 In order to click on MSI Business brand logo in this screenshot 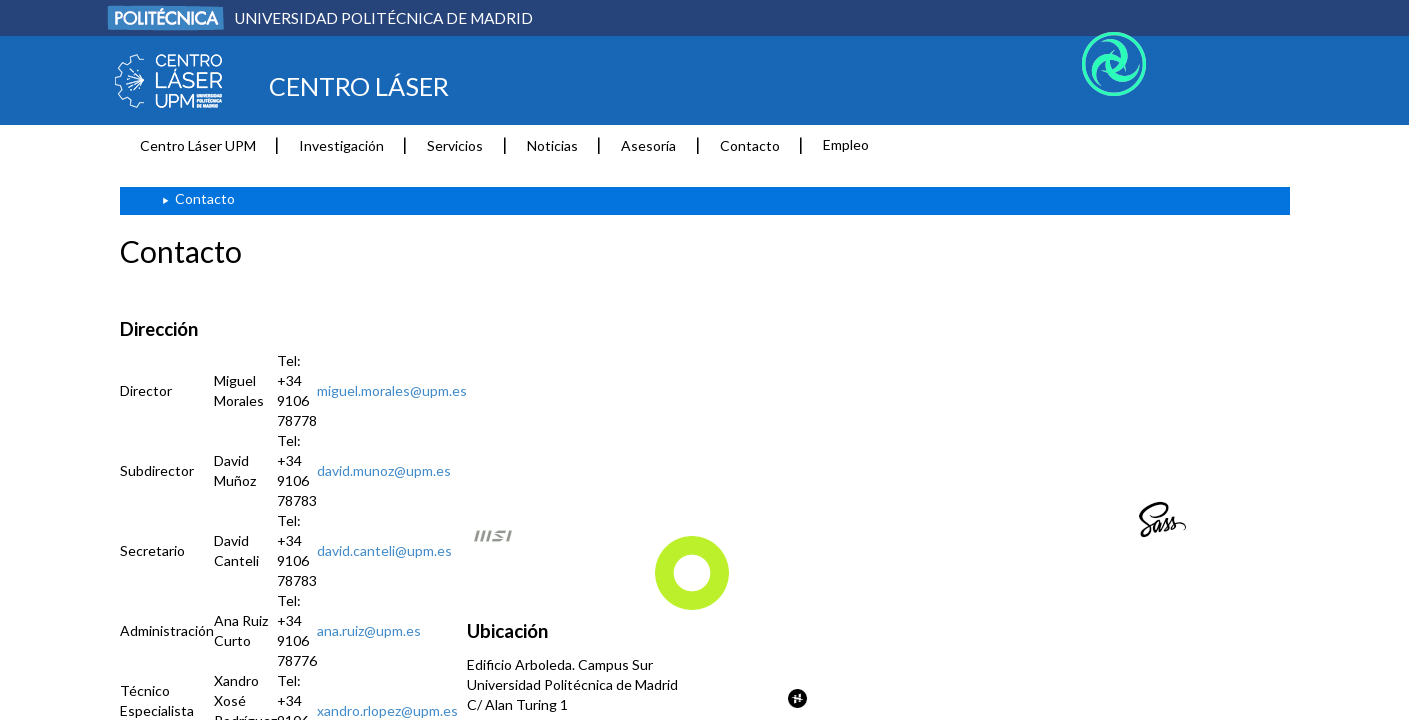, I will do `click(493, 536)`.